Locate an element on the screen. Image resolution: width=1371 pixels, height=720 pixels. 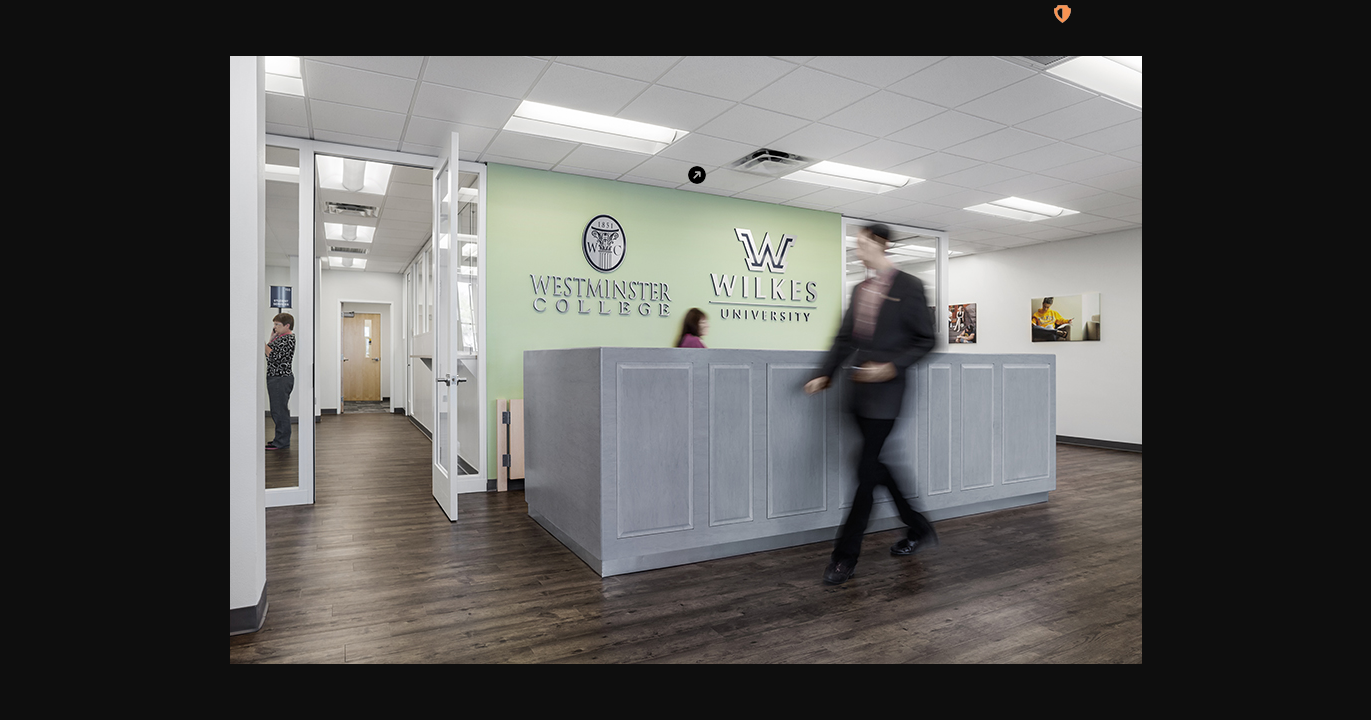
open link in new tab or window is located at coordinates (697, 175).